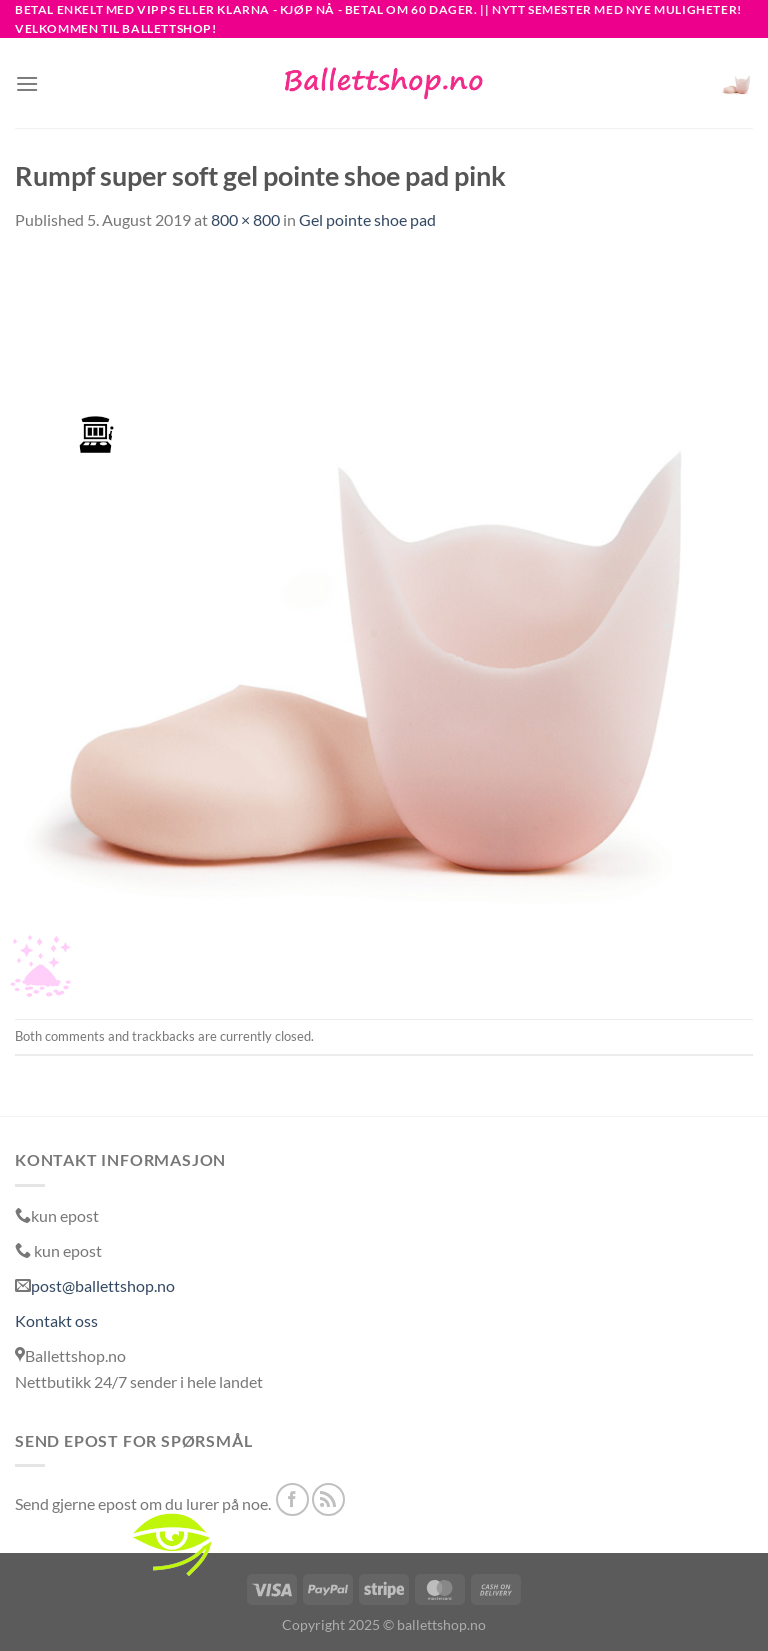 This screenshot has width=768, height=1651. I want to click on indicates eye strain or fatigue warning, so click(172, 1536).